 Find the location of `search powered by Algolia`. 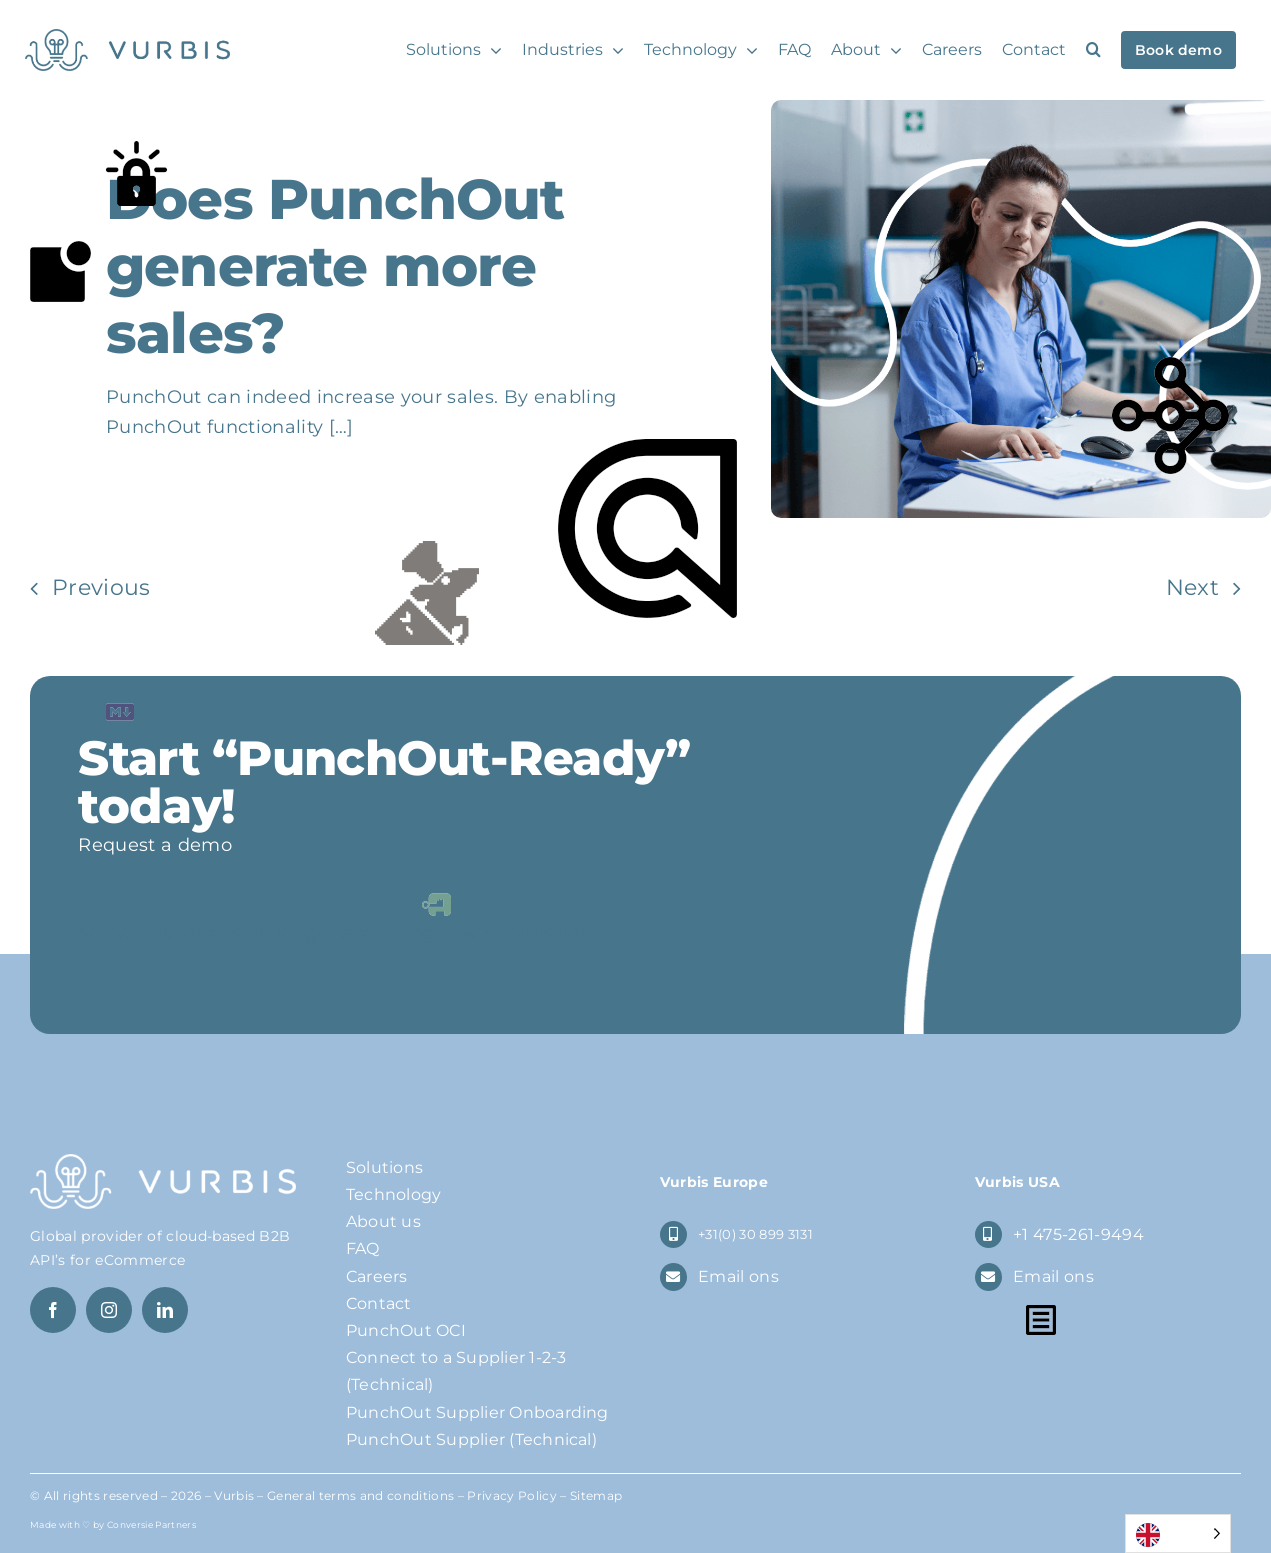

search powered by Algolia is located at coordinates (647, 528).